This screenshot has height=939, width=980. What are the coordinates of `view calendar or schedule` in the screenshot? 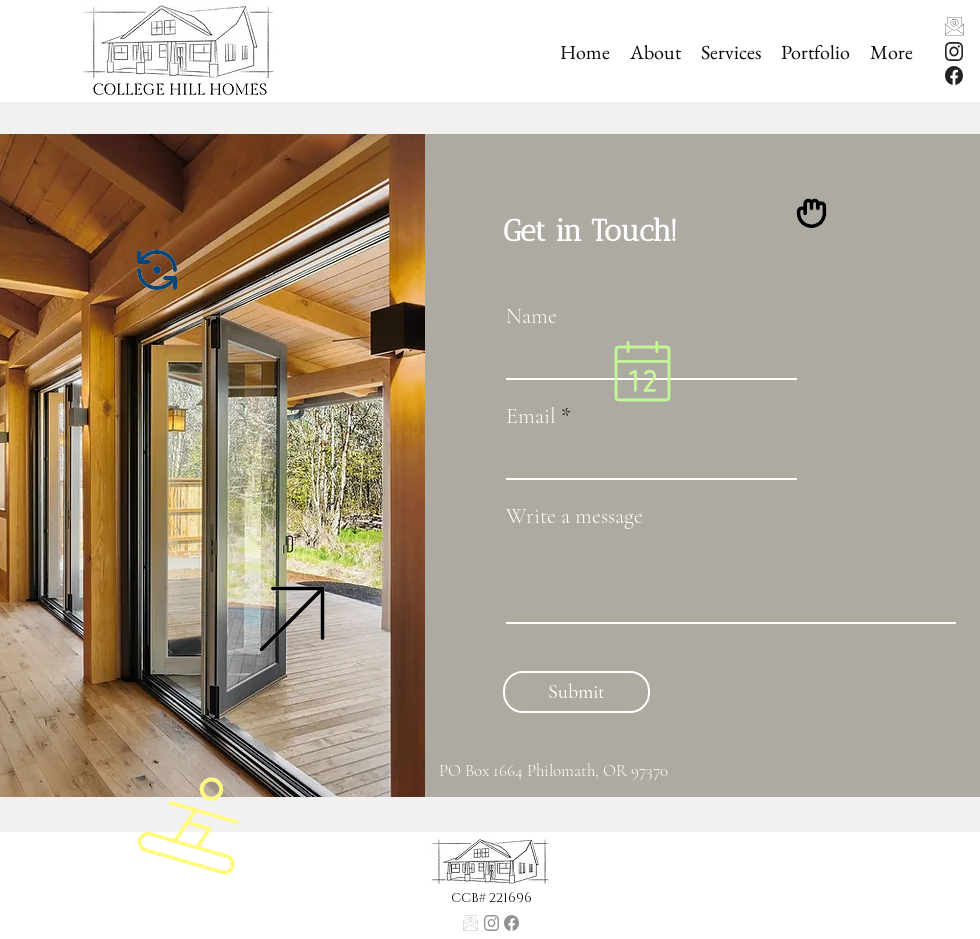 It's located at (642, 373).